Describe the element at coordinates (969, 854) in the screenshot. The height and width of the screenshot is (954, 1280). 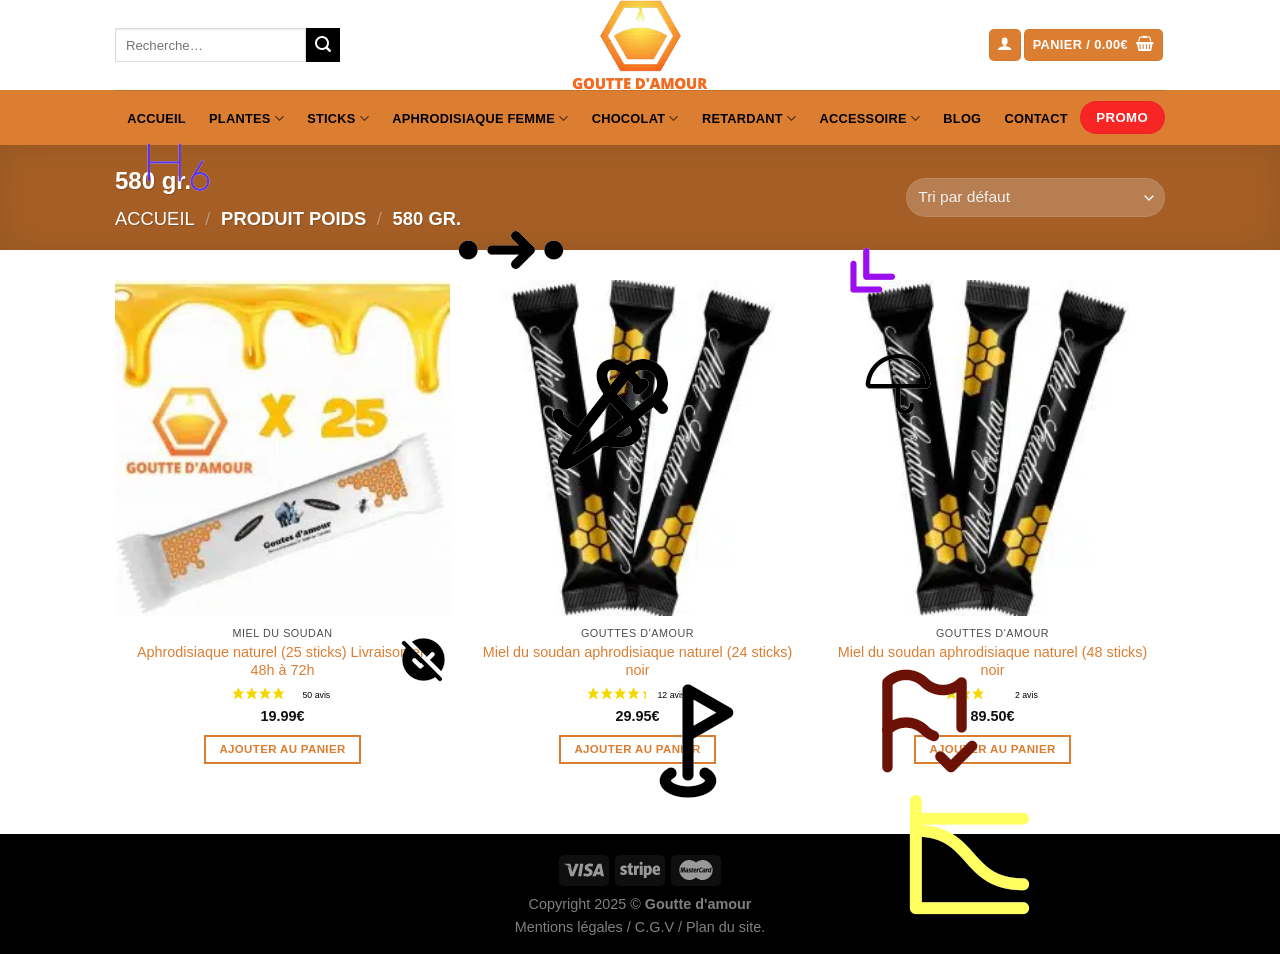
I see `view sankey diagram or flow chart` at that location.